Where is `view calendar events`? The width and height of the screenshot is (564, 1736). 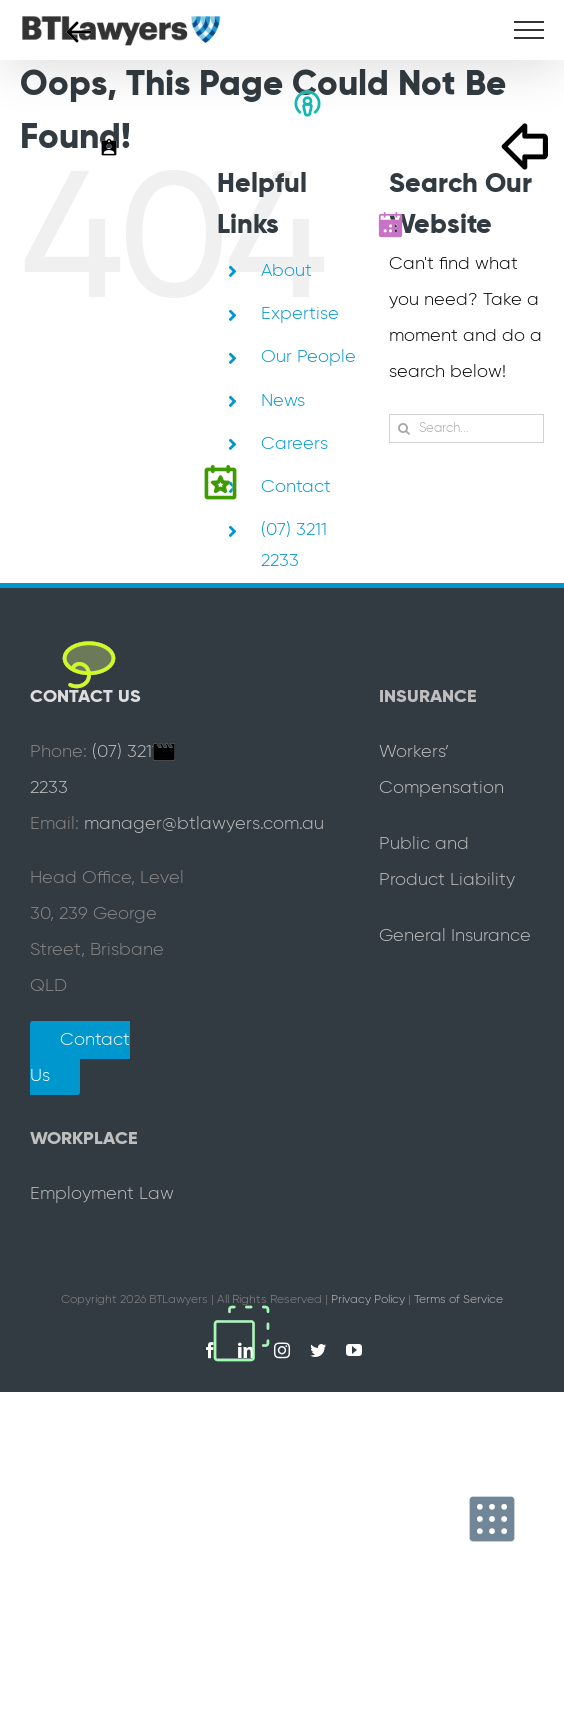
view calendar events is located at coordinates (390, 225).